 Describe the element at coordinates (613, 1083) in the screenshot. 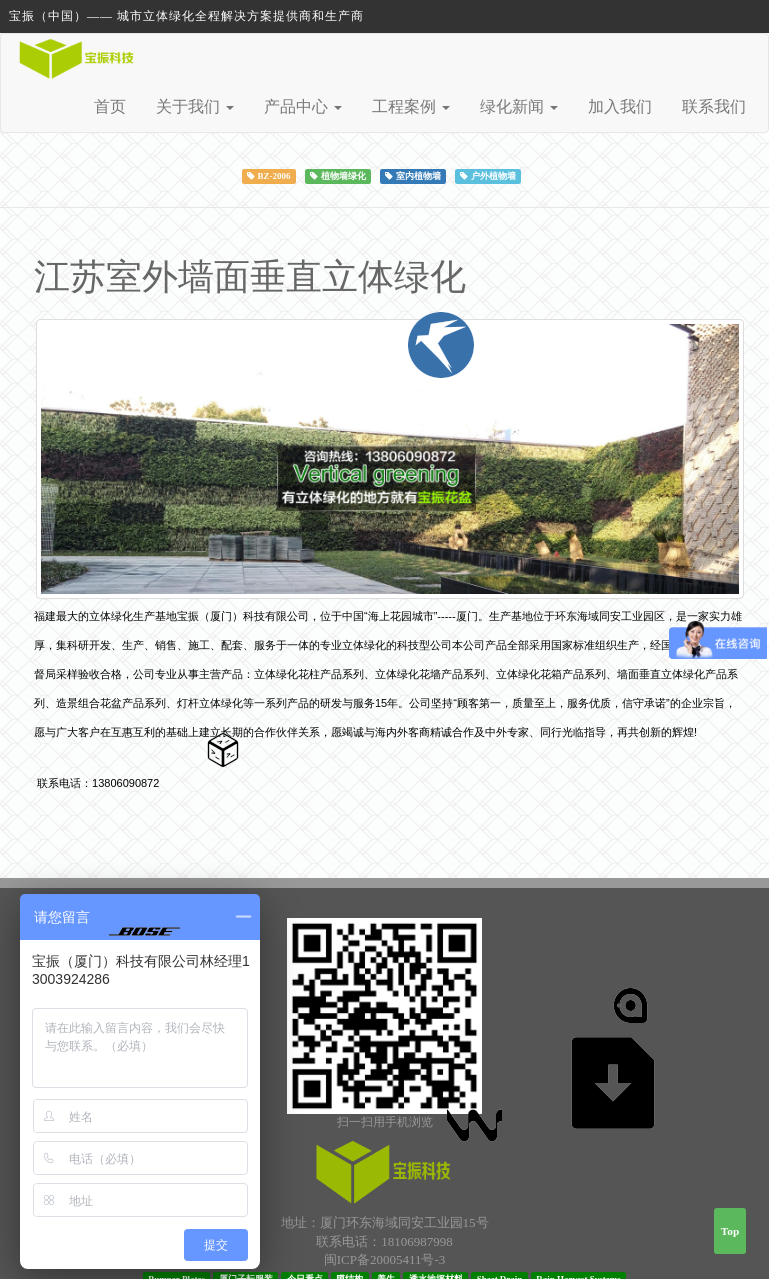

I see `download this file` at that location.